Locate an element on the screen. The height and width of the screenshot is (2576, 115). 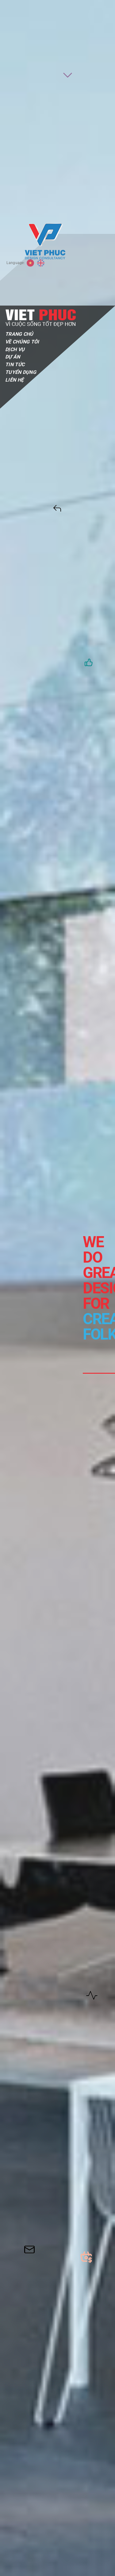
reply to a message or comment is located at coordinates (57, 508).